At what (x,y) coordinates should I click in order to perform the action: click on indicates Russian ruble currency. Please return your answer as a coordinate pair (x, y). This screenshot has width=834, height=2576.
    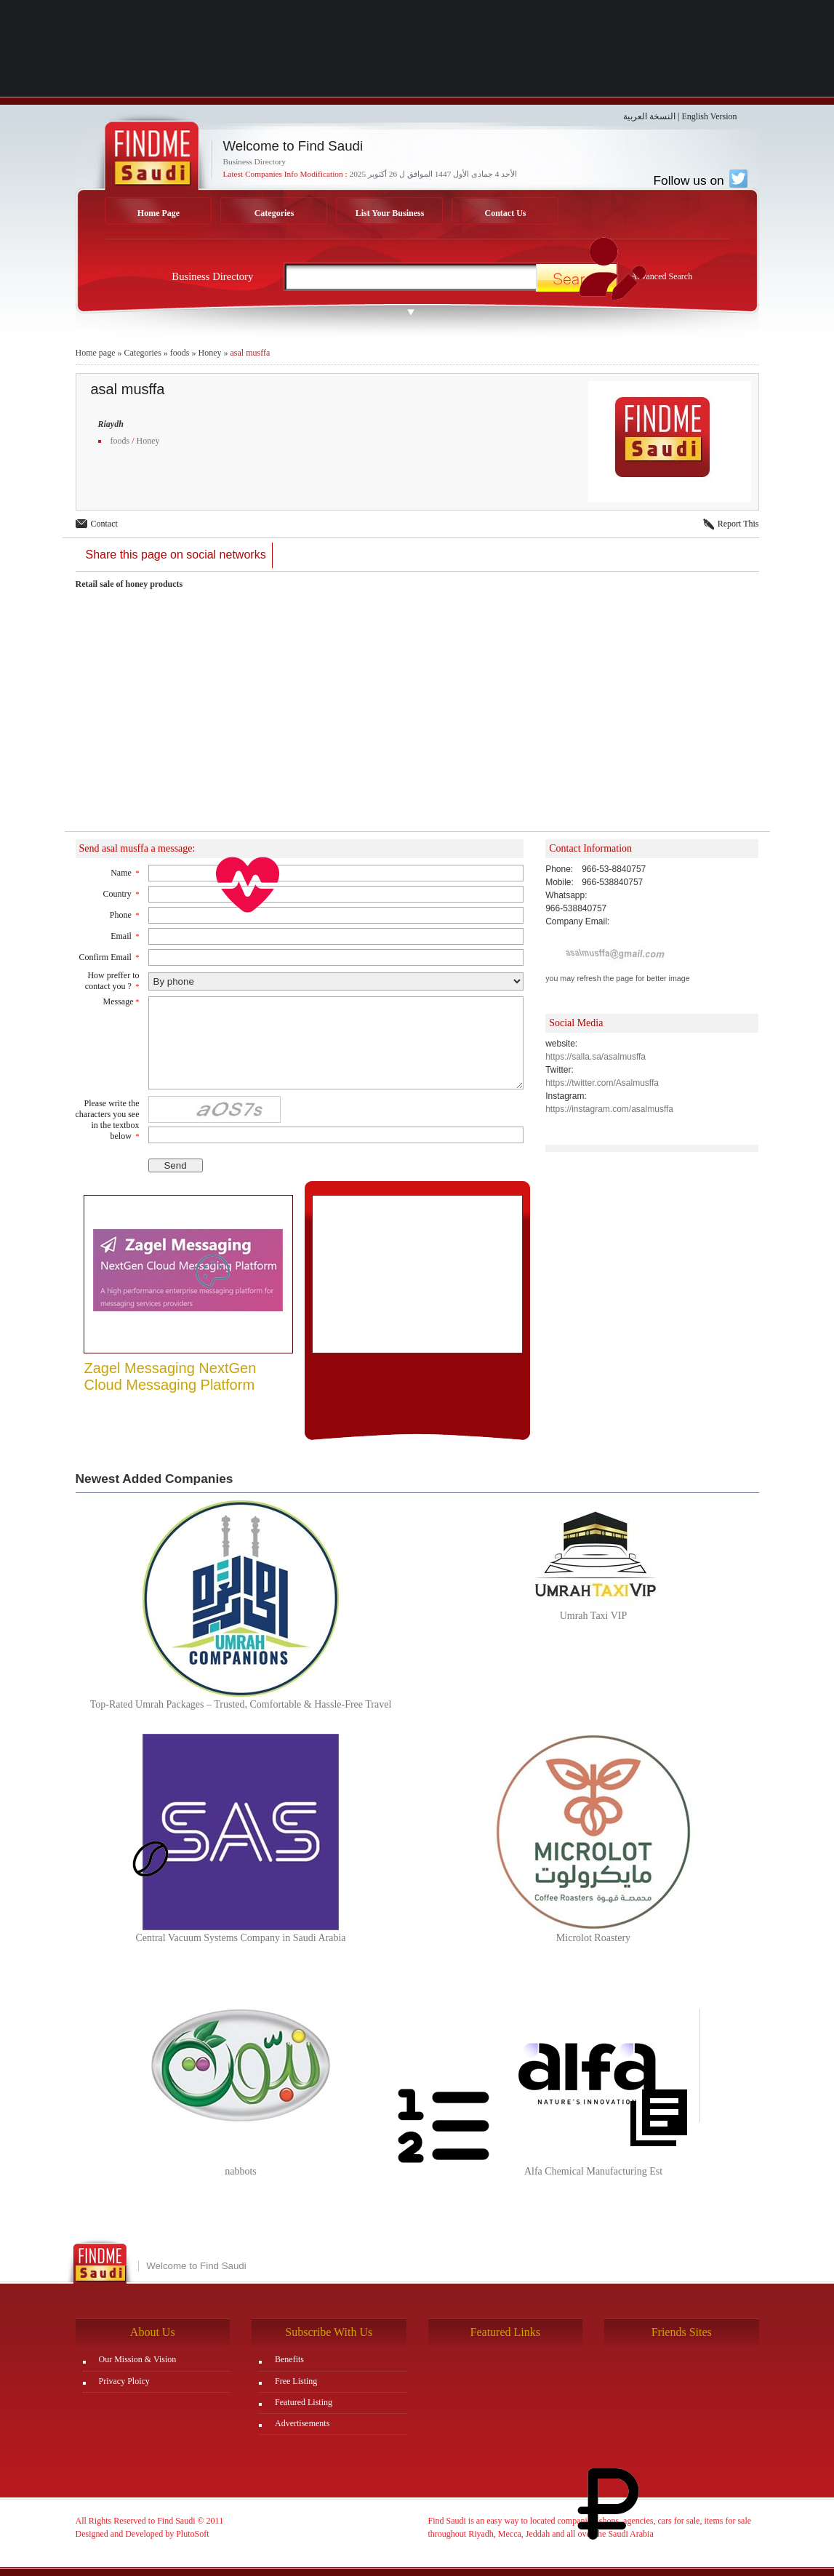
    Looking at the image, I should click on (611, 2504).